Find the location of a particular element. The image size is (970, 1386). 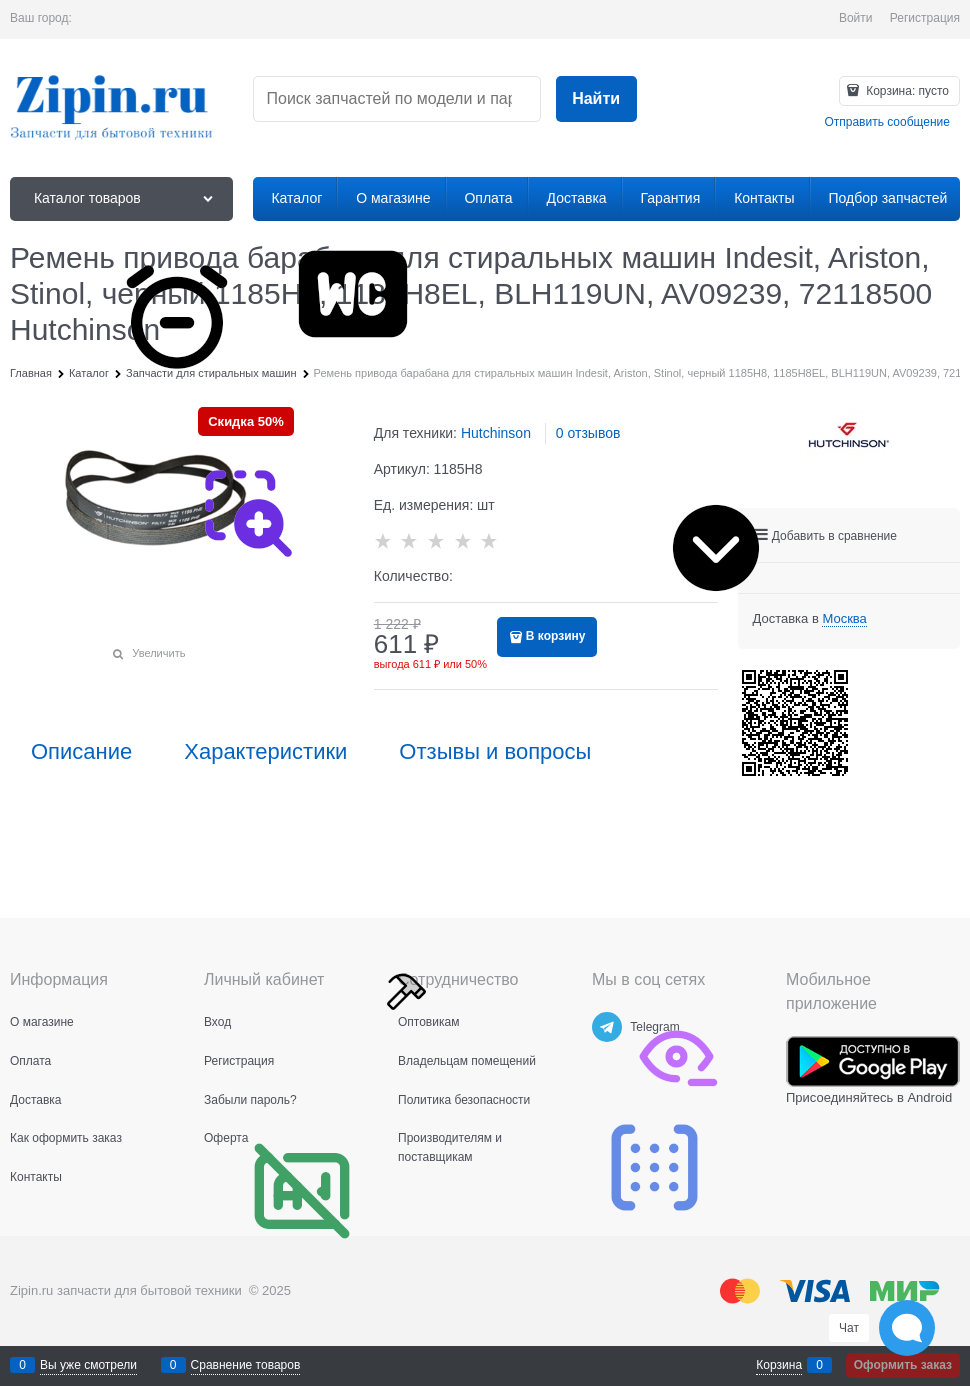

expand to show more content is located at coordinates (716, 548).